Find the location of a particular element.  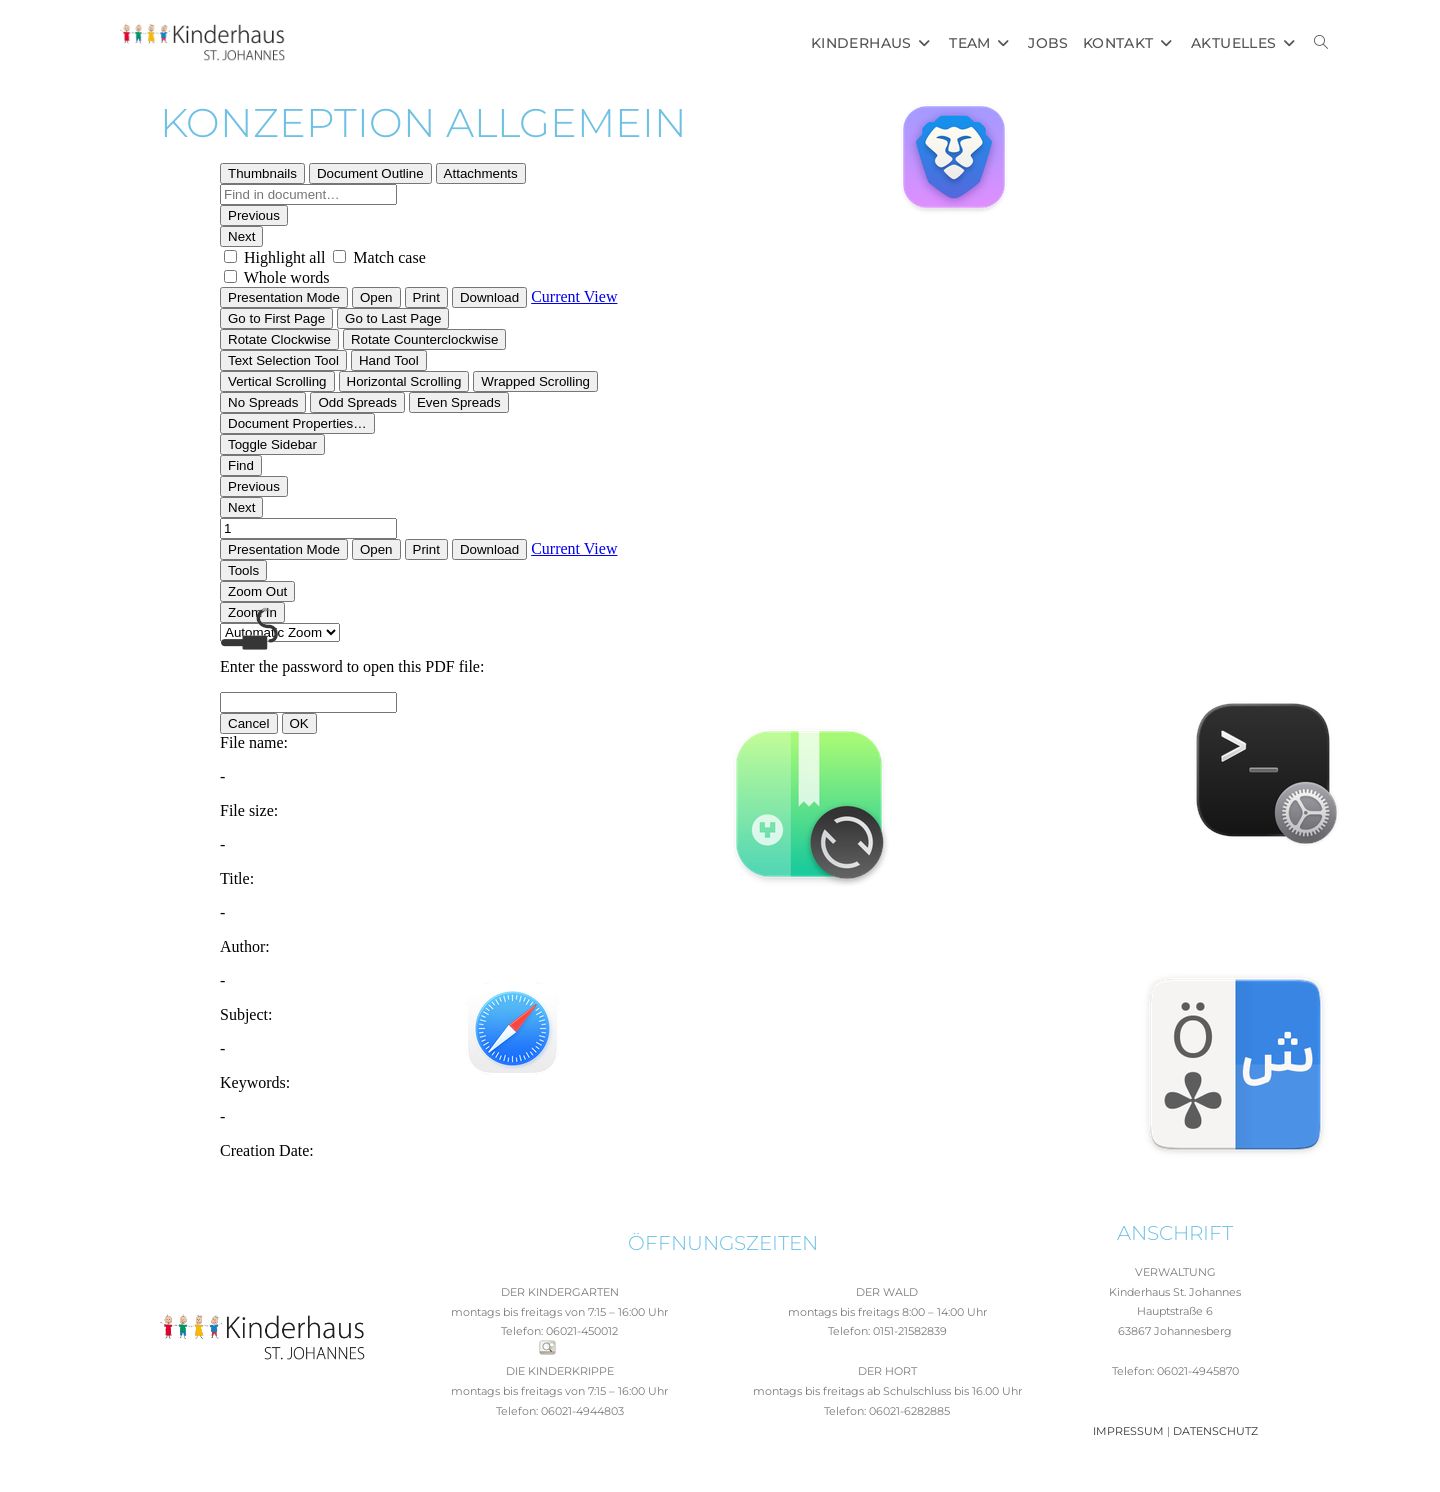

open terminal preferences or settings is located at coordinates (1263, 770).